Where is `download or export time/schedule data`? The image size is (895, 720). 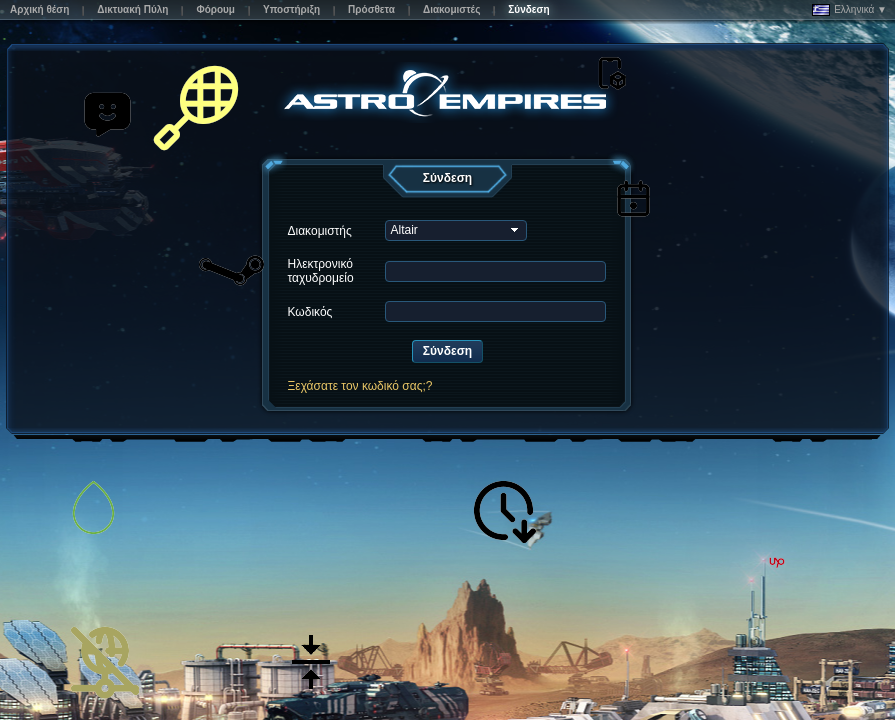
download or export time/schedule data is located at coordinates (503, 510).